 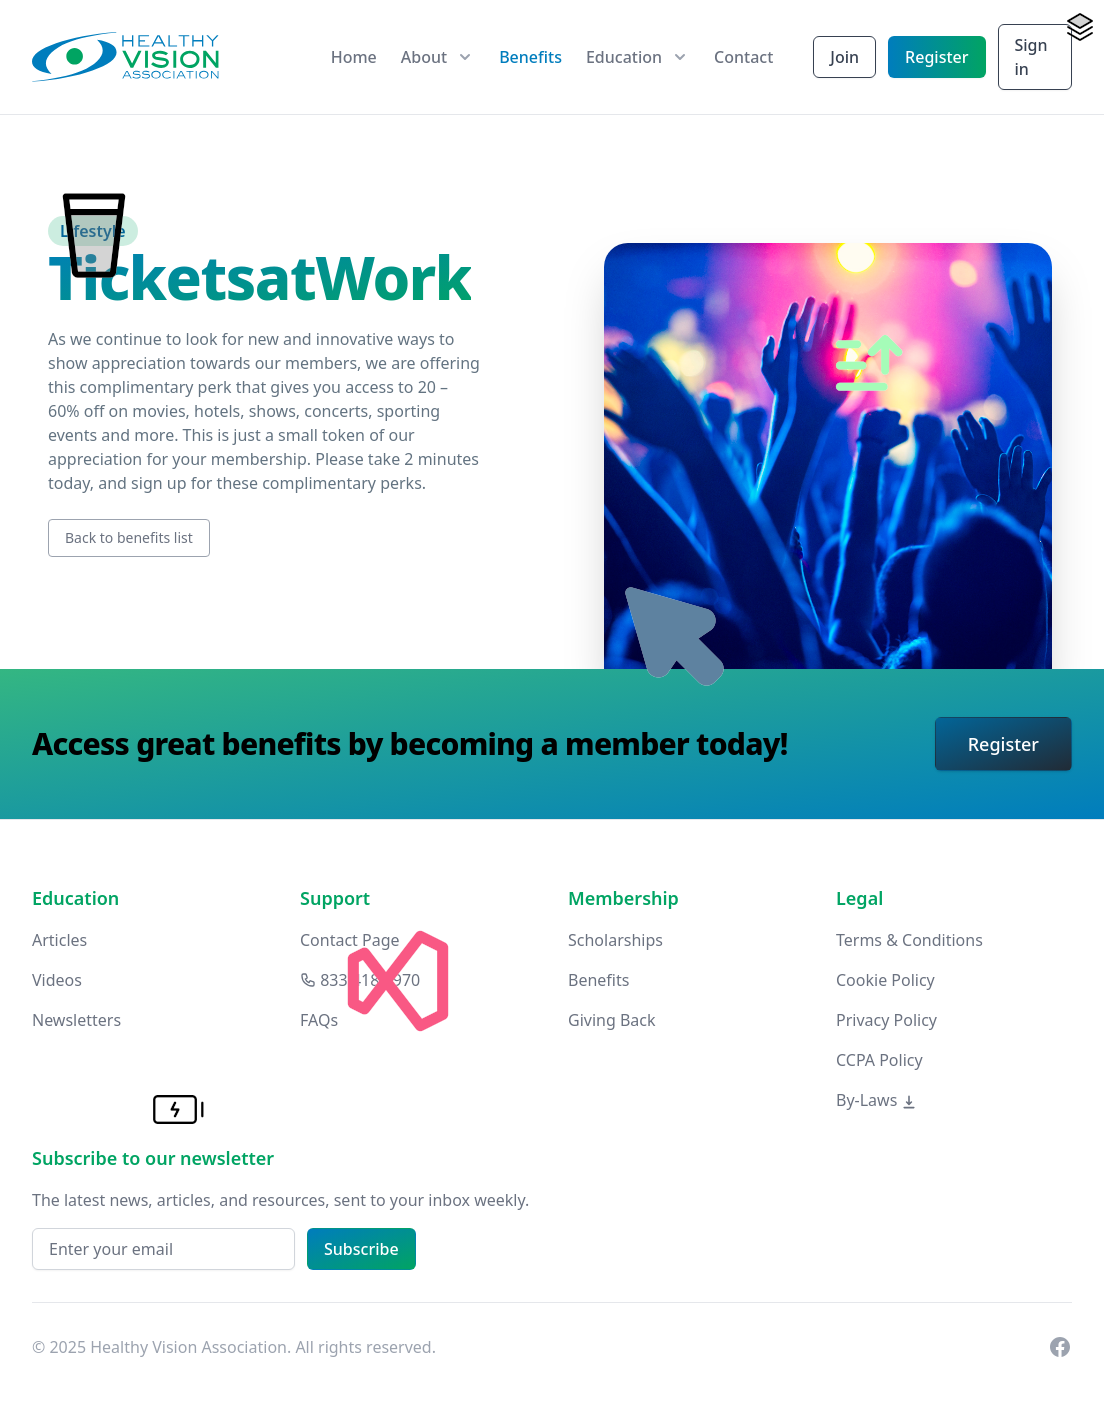 What do you see at coordinates (1080, 27) in the screenshot?
I see `view layers or stacked content` at bounding box center [1080, 27].